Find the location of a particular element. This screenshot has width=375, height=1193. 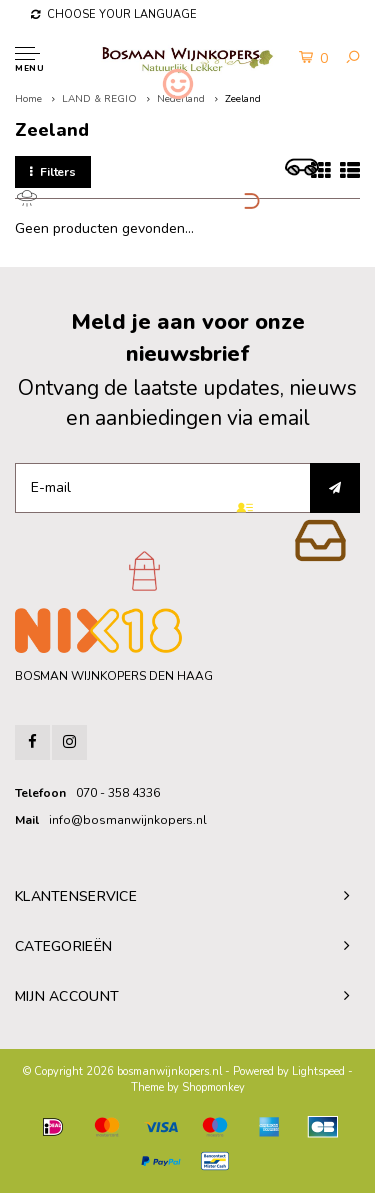

access virtual reality or immersive mode is located at coordinates (302, 167).